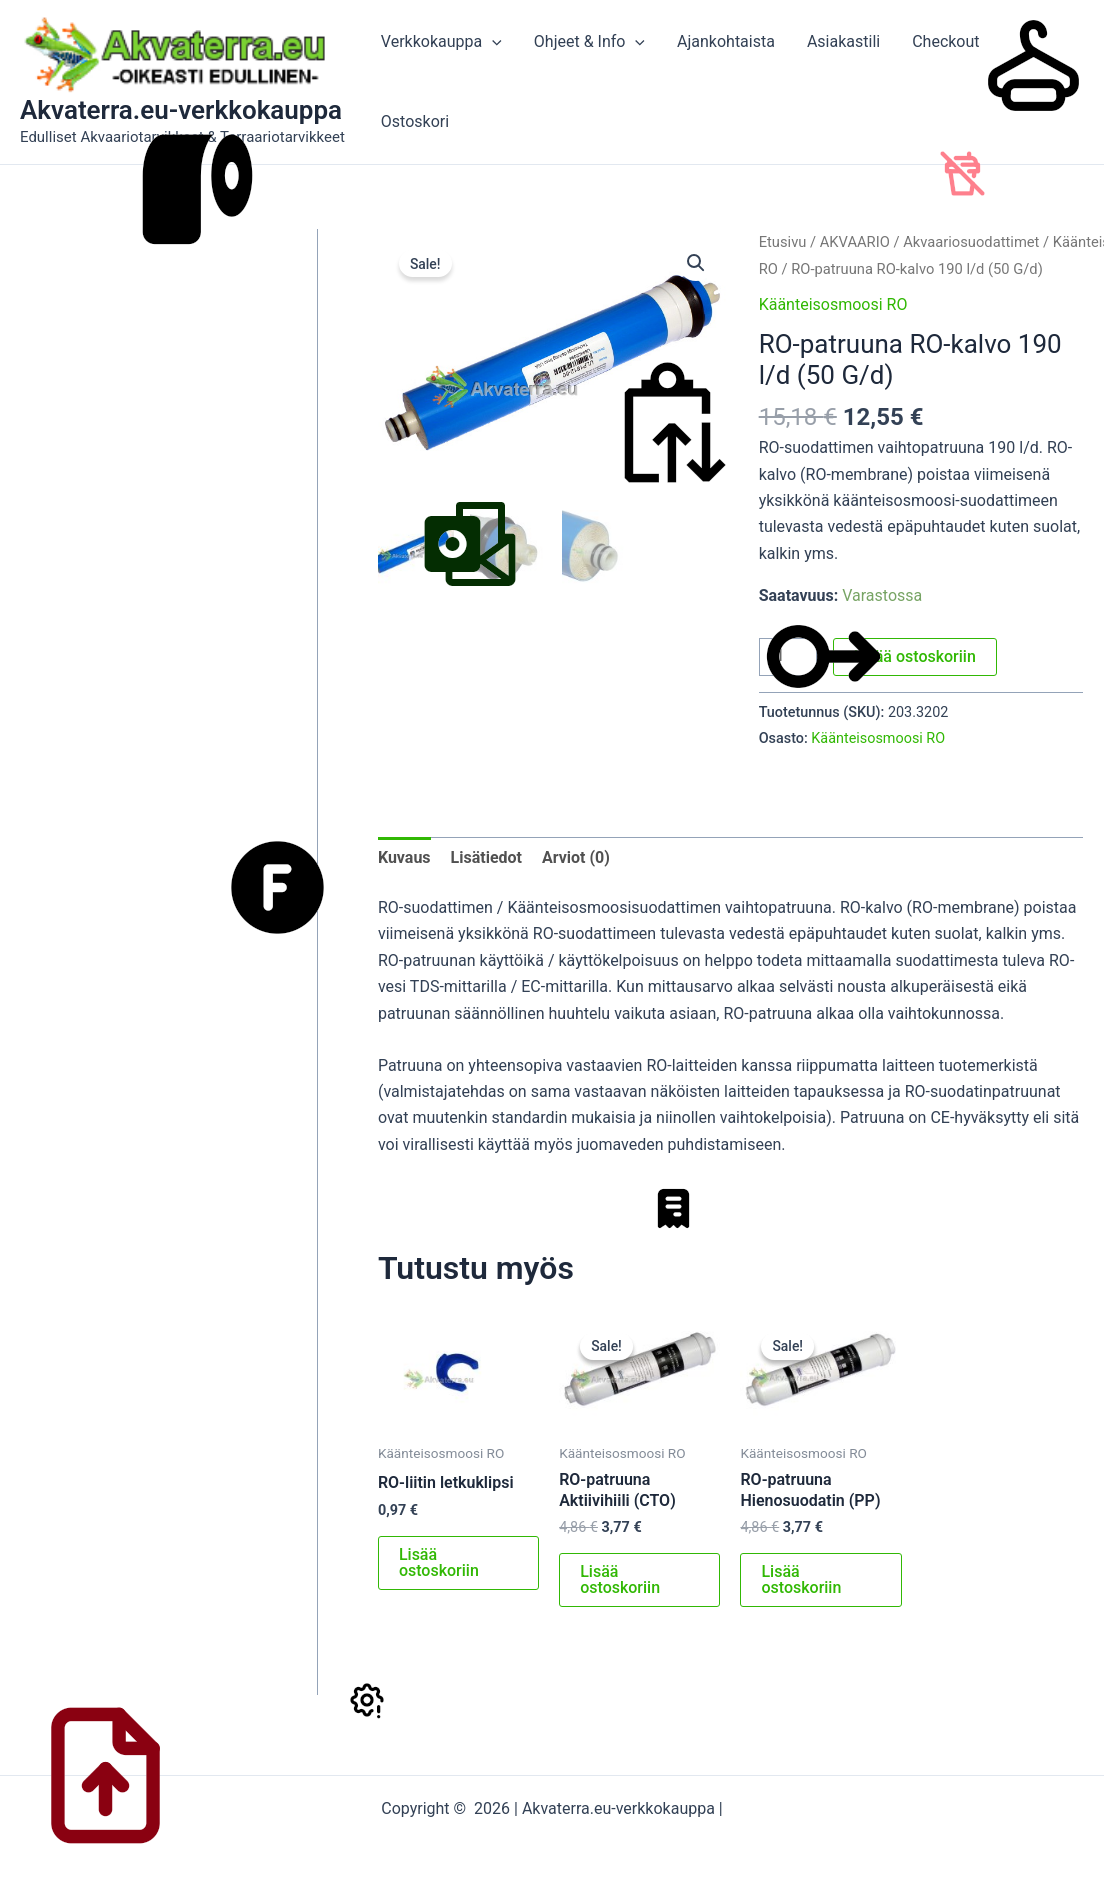 The height and width of the screenshot is (1896, 1104). Describe the element at coordinates (1033, 65) in the screenshot. I see `access wardrobe or clothing options` at that location.